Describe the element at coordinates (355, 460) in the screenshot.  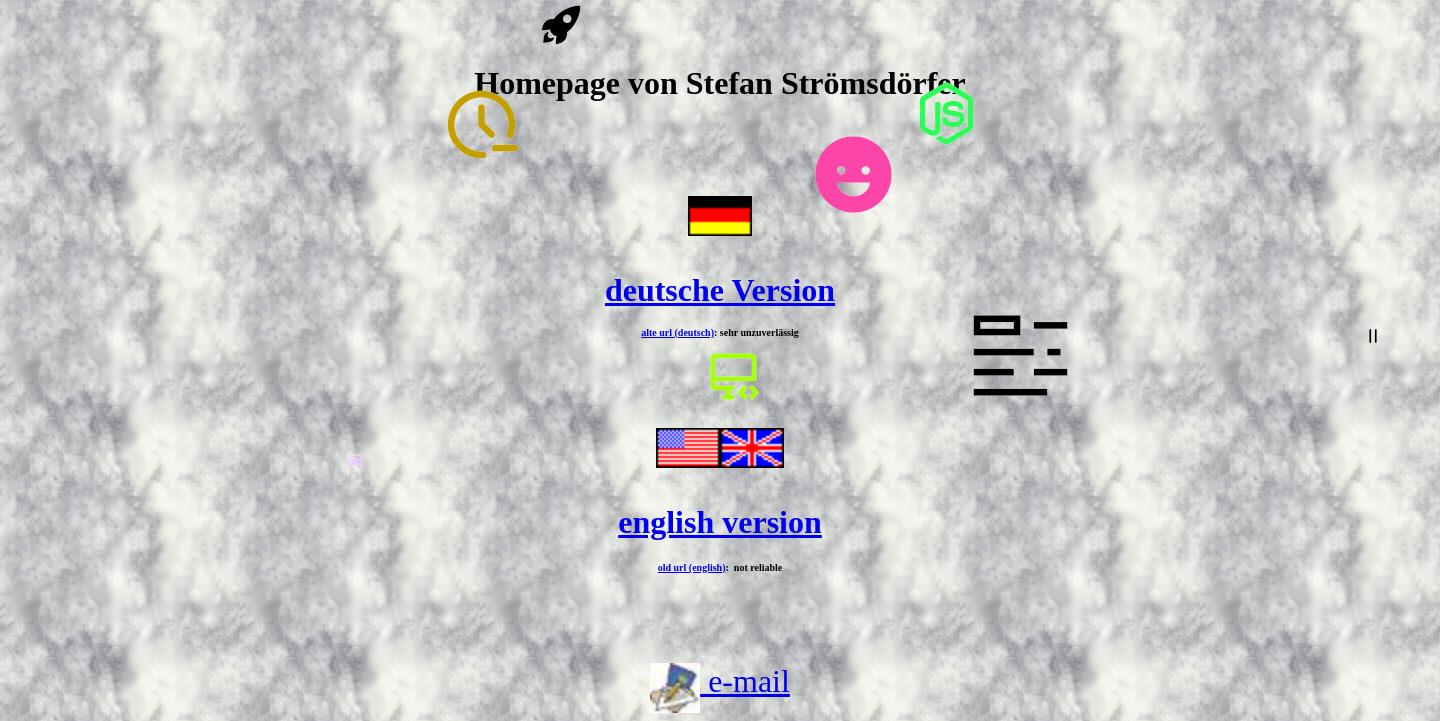
I see `access vehicle or driving settings` at that location.